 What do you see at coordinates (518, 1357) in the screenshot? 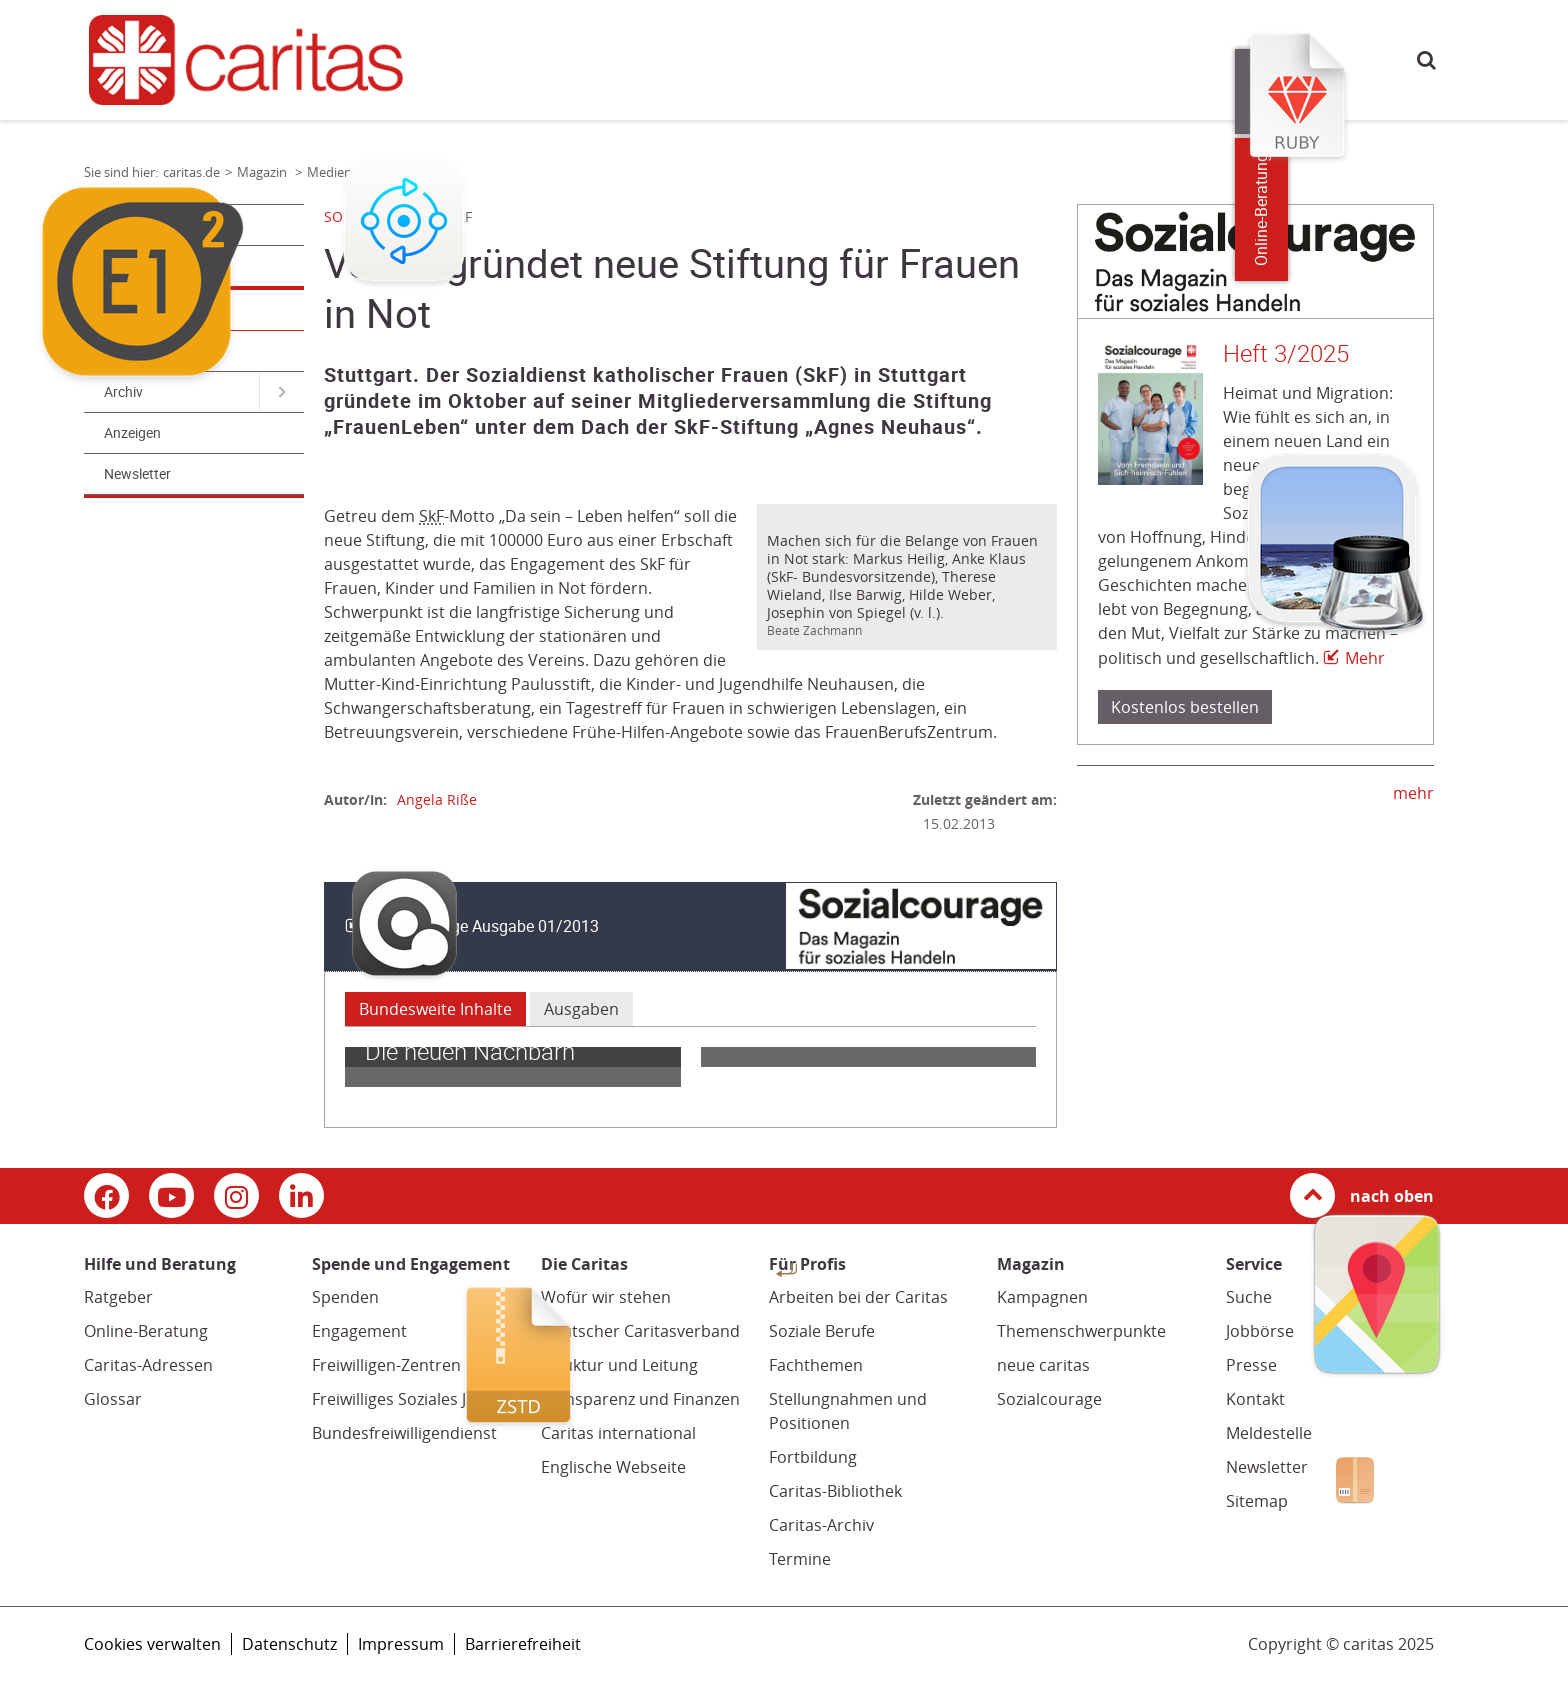
I see `a zstandard compressed file` at bounding box center [518, 1357].